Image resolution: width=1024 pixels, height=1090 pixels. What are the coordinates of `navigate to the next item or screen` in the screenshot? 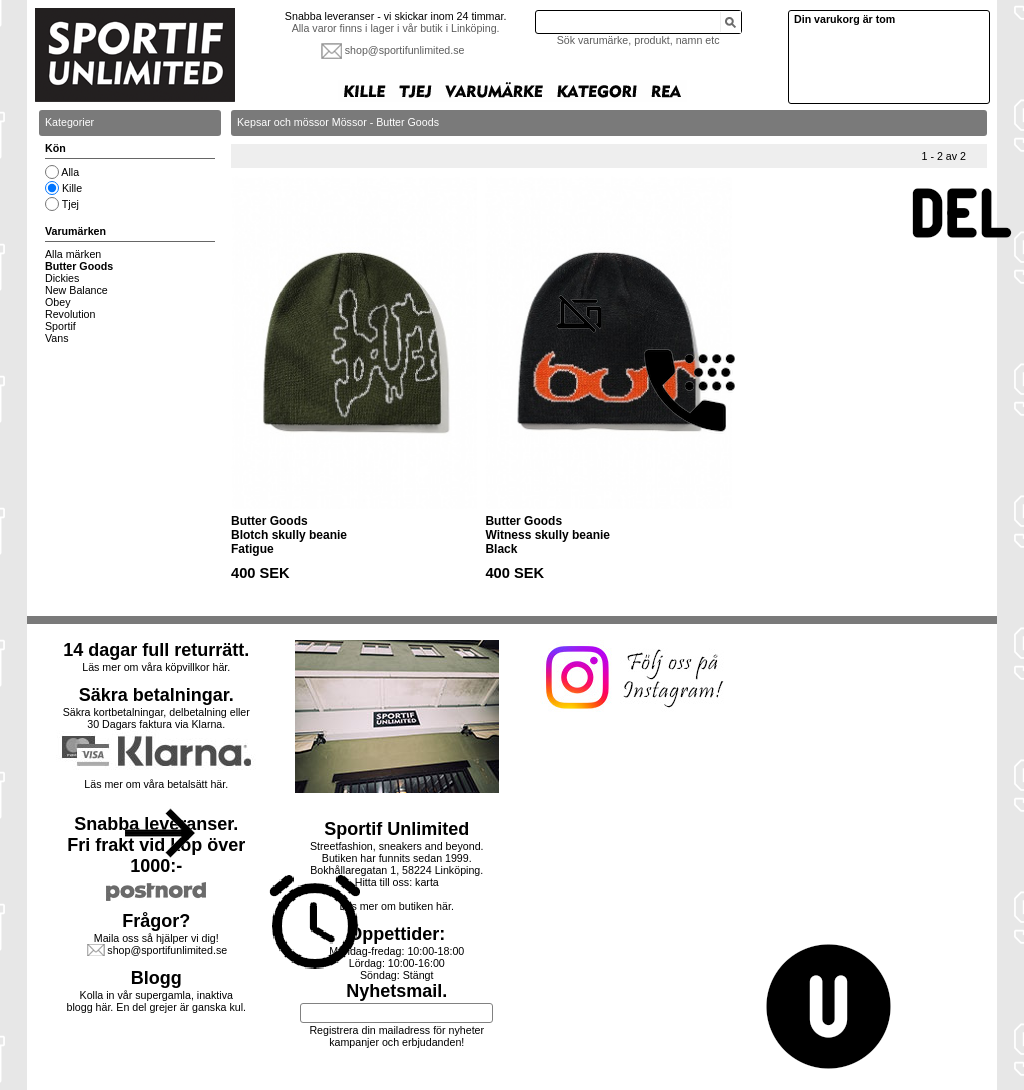 It's located at (160, 833).